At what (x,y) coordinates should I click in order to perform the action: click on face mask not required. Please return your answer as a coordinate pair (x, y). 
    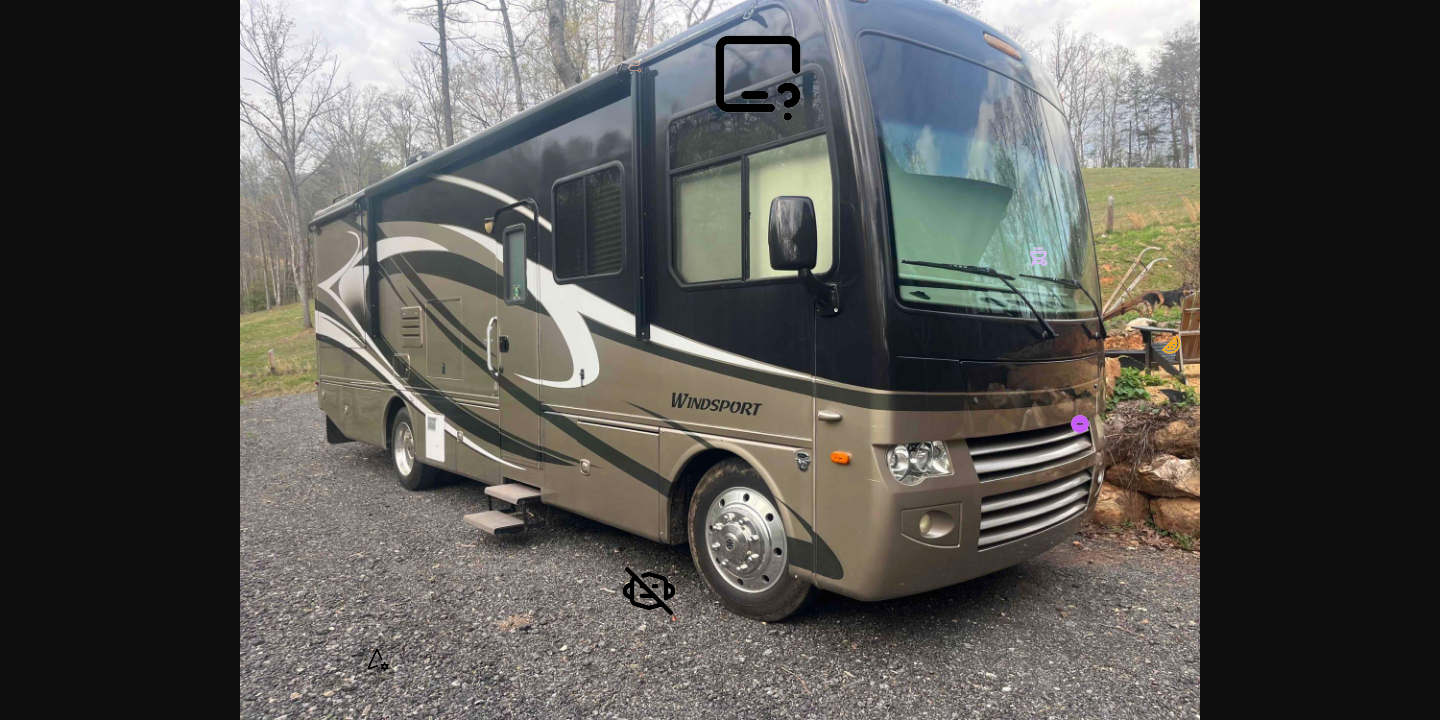
    Looking at the image, I should click on (649, 591).